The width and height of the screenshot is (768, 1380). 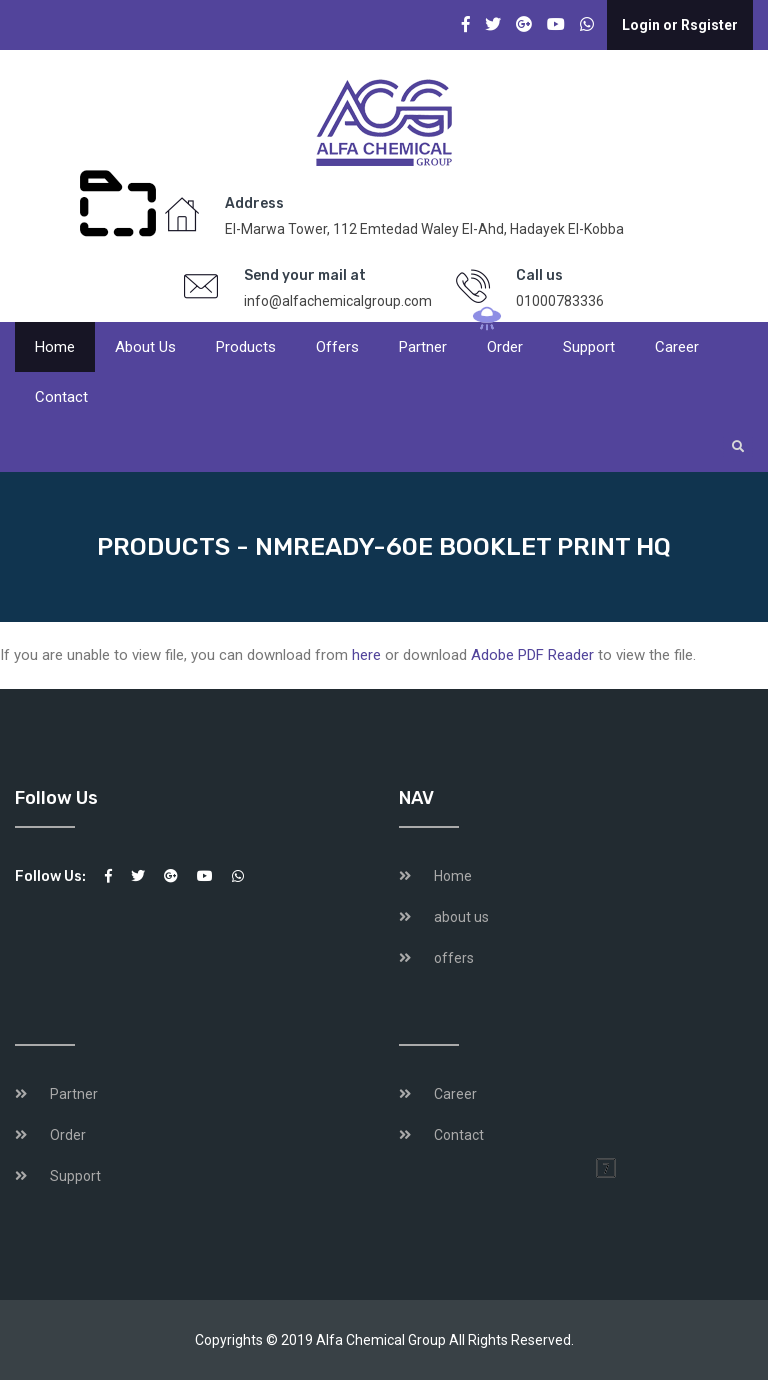 What do you see at coordinates (118, 204) in the screenshot?
I see `create a new folder` at bounding box center [118, 204].